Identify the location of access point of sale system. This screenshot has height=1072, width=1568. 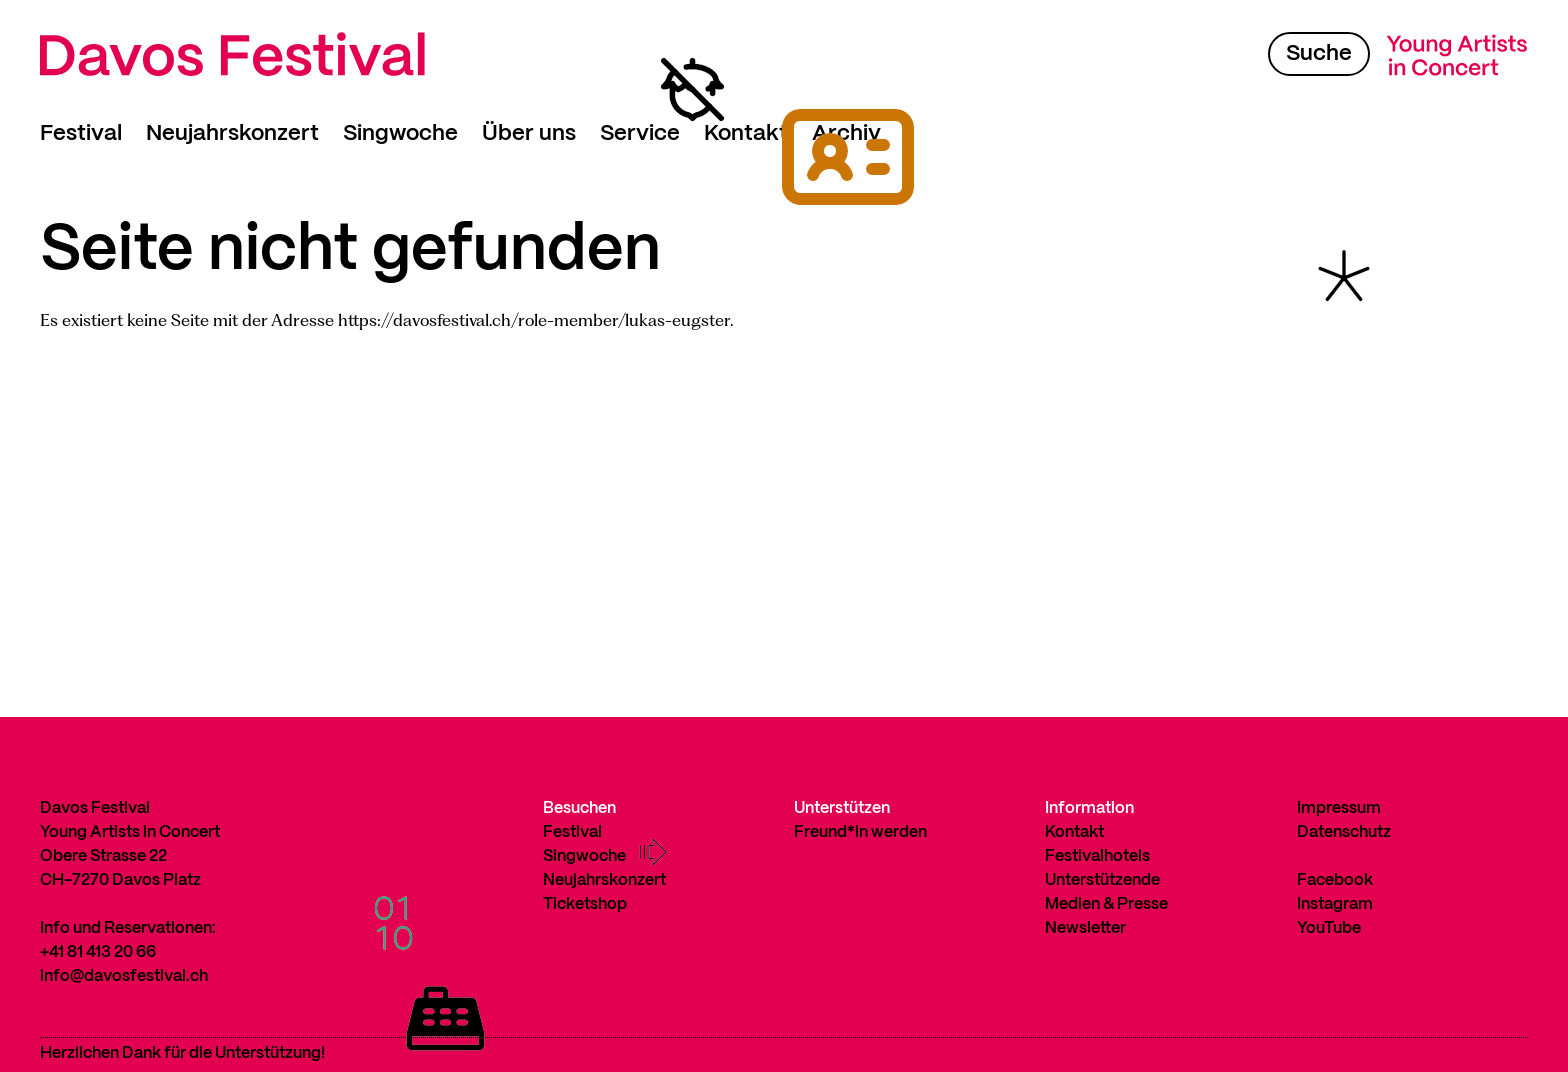
(445, 1022).